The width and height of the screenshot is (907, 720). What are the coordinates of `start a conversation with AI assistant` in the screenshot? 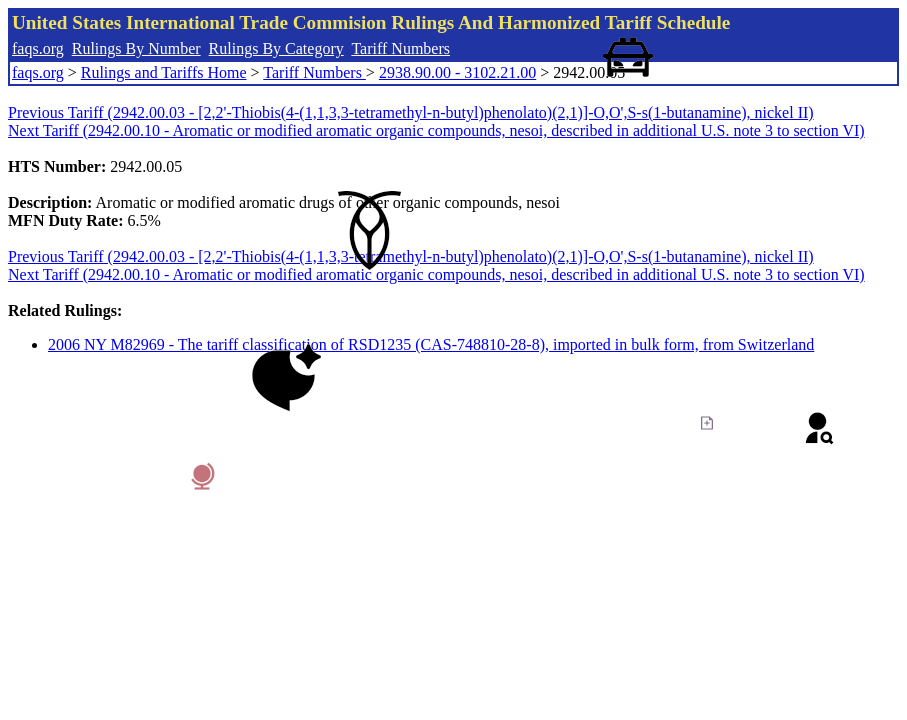 It's located at (283, 378).